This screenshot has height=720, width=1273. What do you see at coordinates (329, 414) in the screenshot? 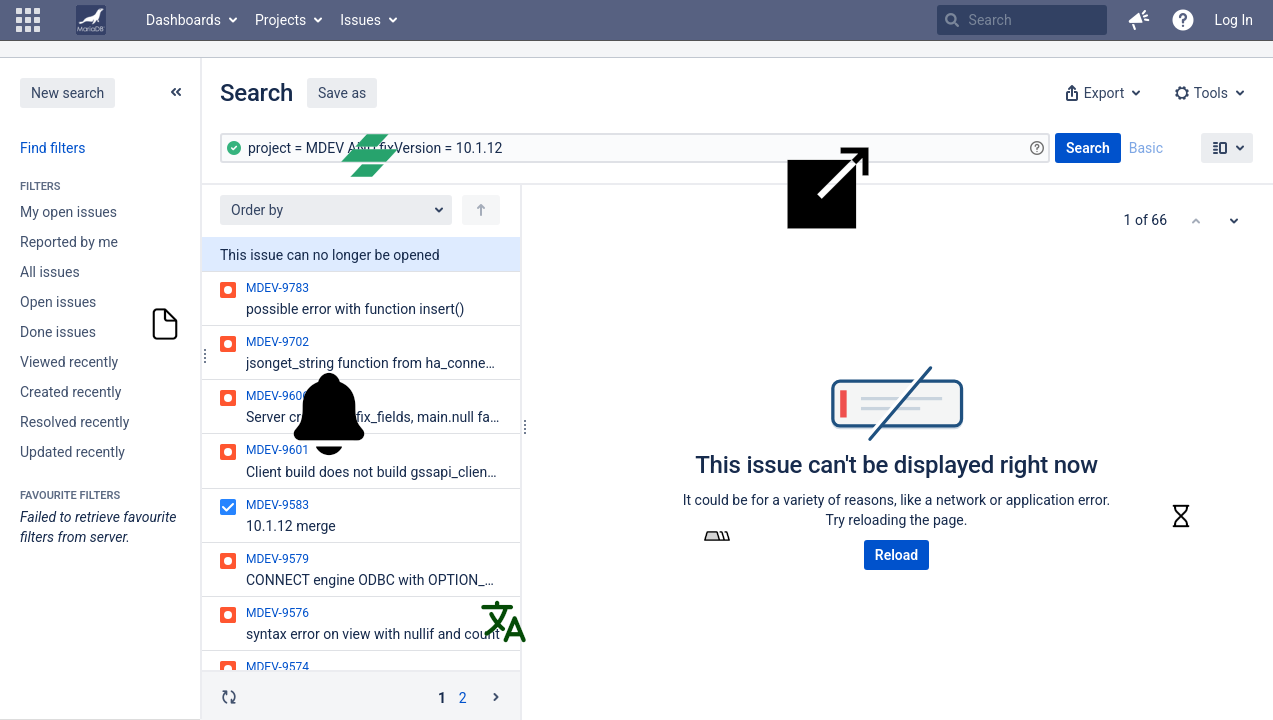
I see `view your notifications` at bounding box center [329, 414].